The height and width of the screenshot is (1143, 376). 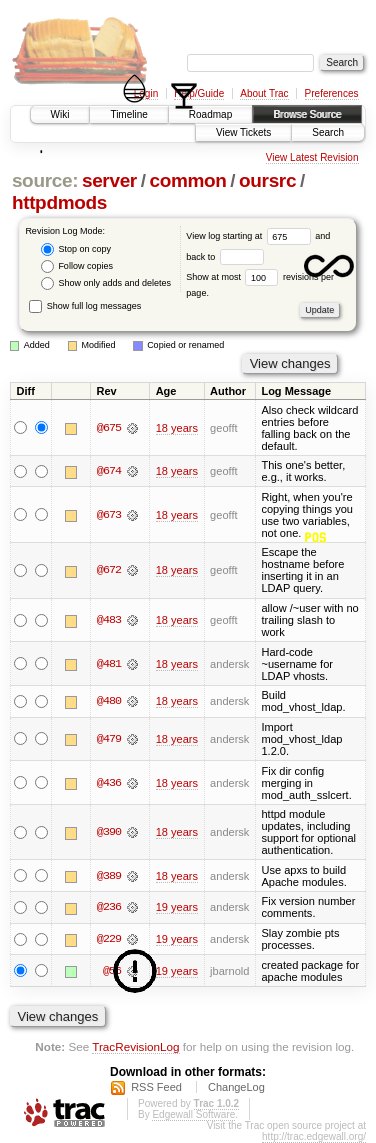 I want to click on indicates no cellular signal available, so click(x=55, y=141).